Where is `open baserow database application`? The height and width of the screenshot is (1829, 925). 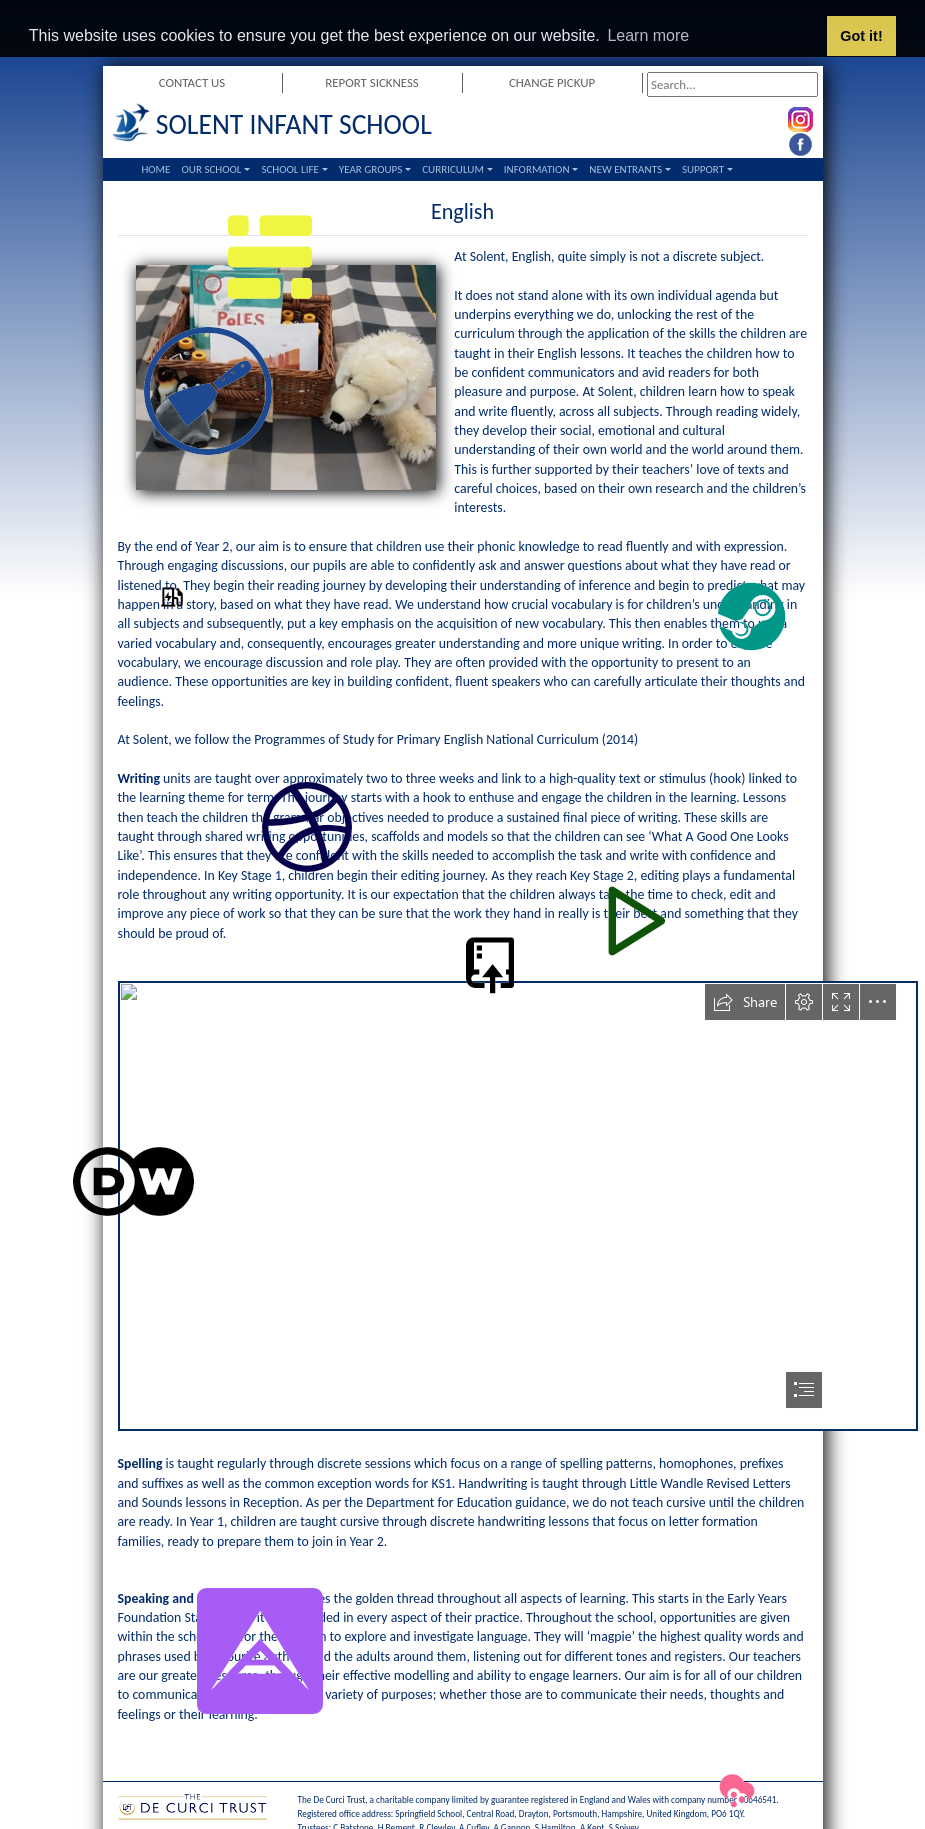 open baserow database application is located at coordinates (270, 257).